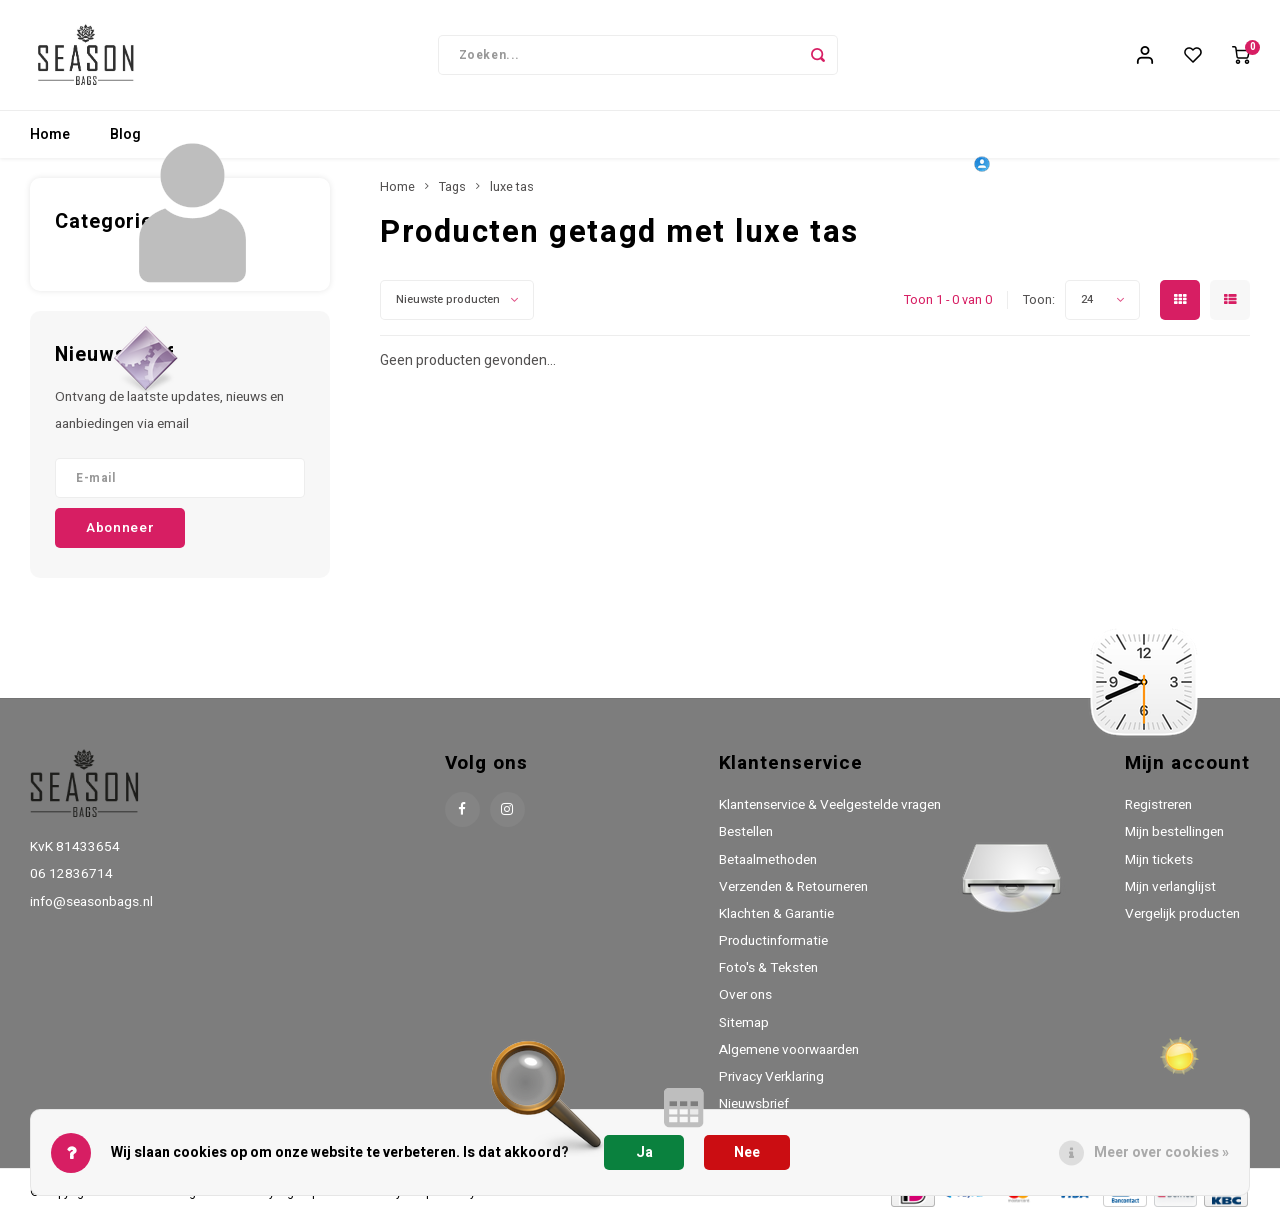 The width and height of the screenshot is (1280, 1216). What do you see at coordinates (982, 164) in the screenshot?
I see `view user profile information` at bounding box center [982, 164].